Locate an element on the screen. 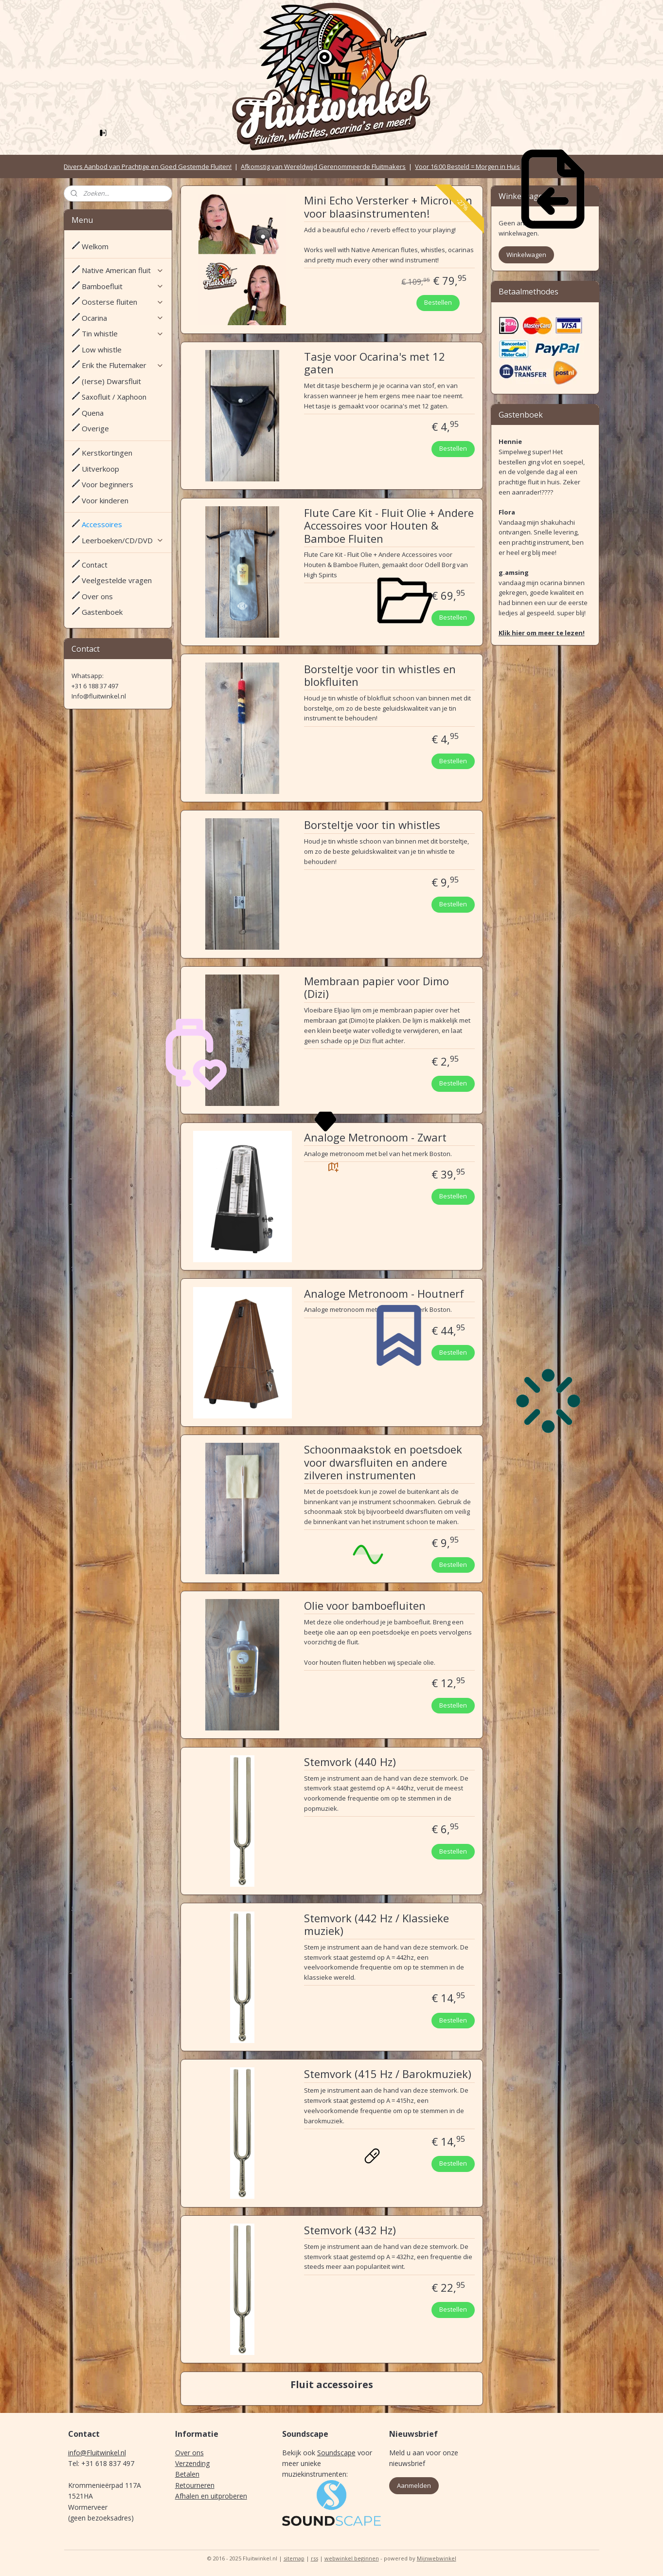  open sketch app is located at coordinates (325, 1122).